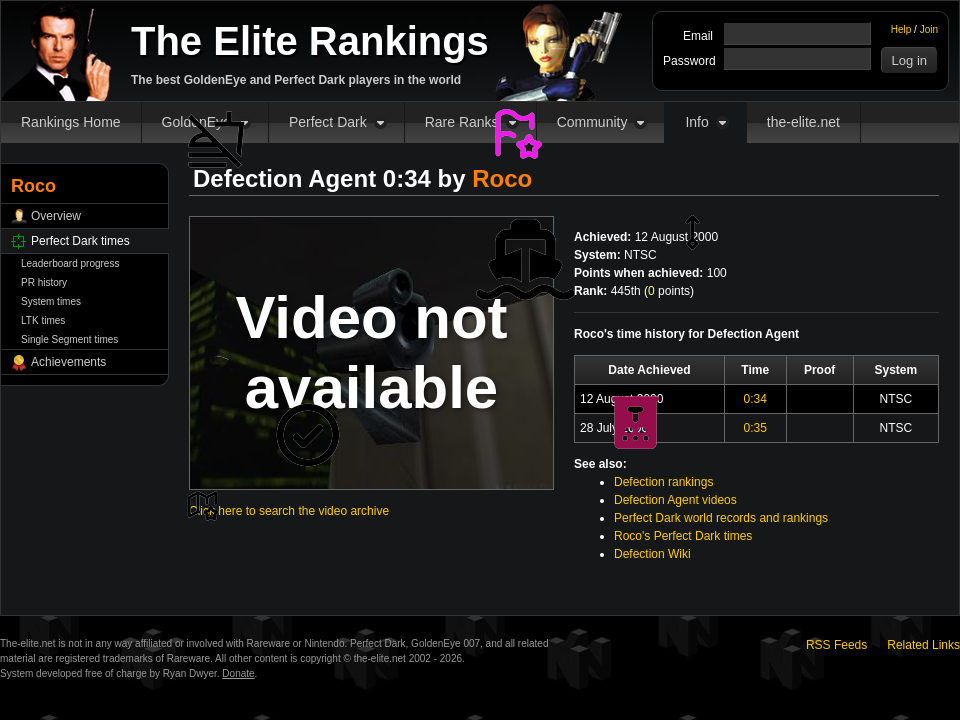  Describe the element at coordinates (216, 139) in the screenshot. I see `indicates no food allowed in this area` at that location.